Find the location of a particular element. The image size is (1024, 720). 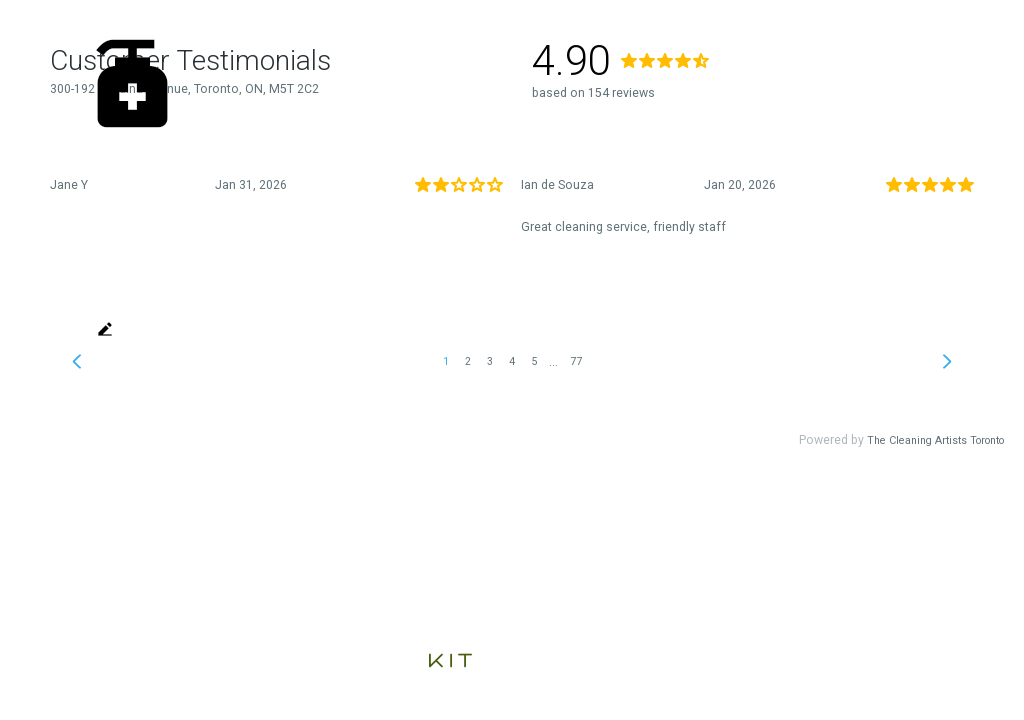

edit content or text is located at coordinates (105, 329).